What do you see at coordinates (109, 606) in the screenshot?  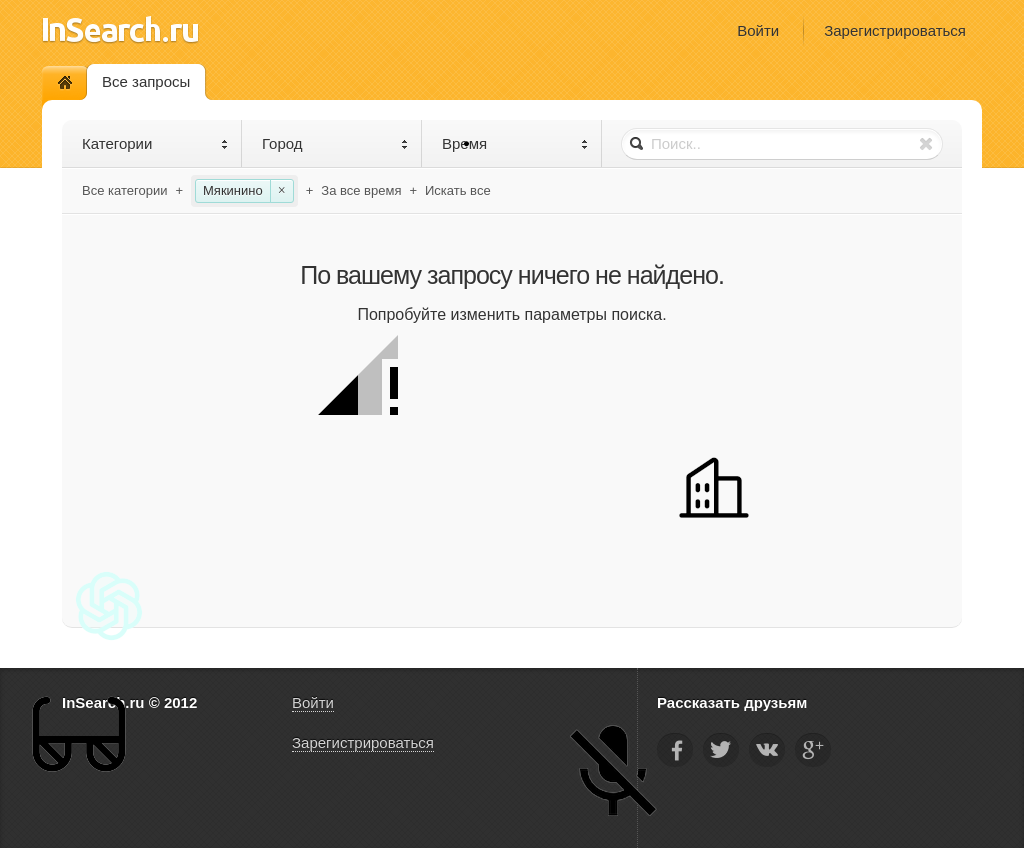 I see `access OpenAI services or ChatGPT` at bounding box center [109, 606].